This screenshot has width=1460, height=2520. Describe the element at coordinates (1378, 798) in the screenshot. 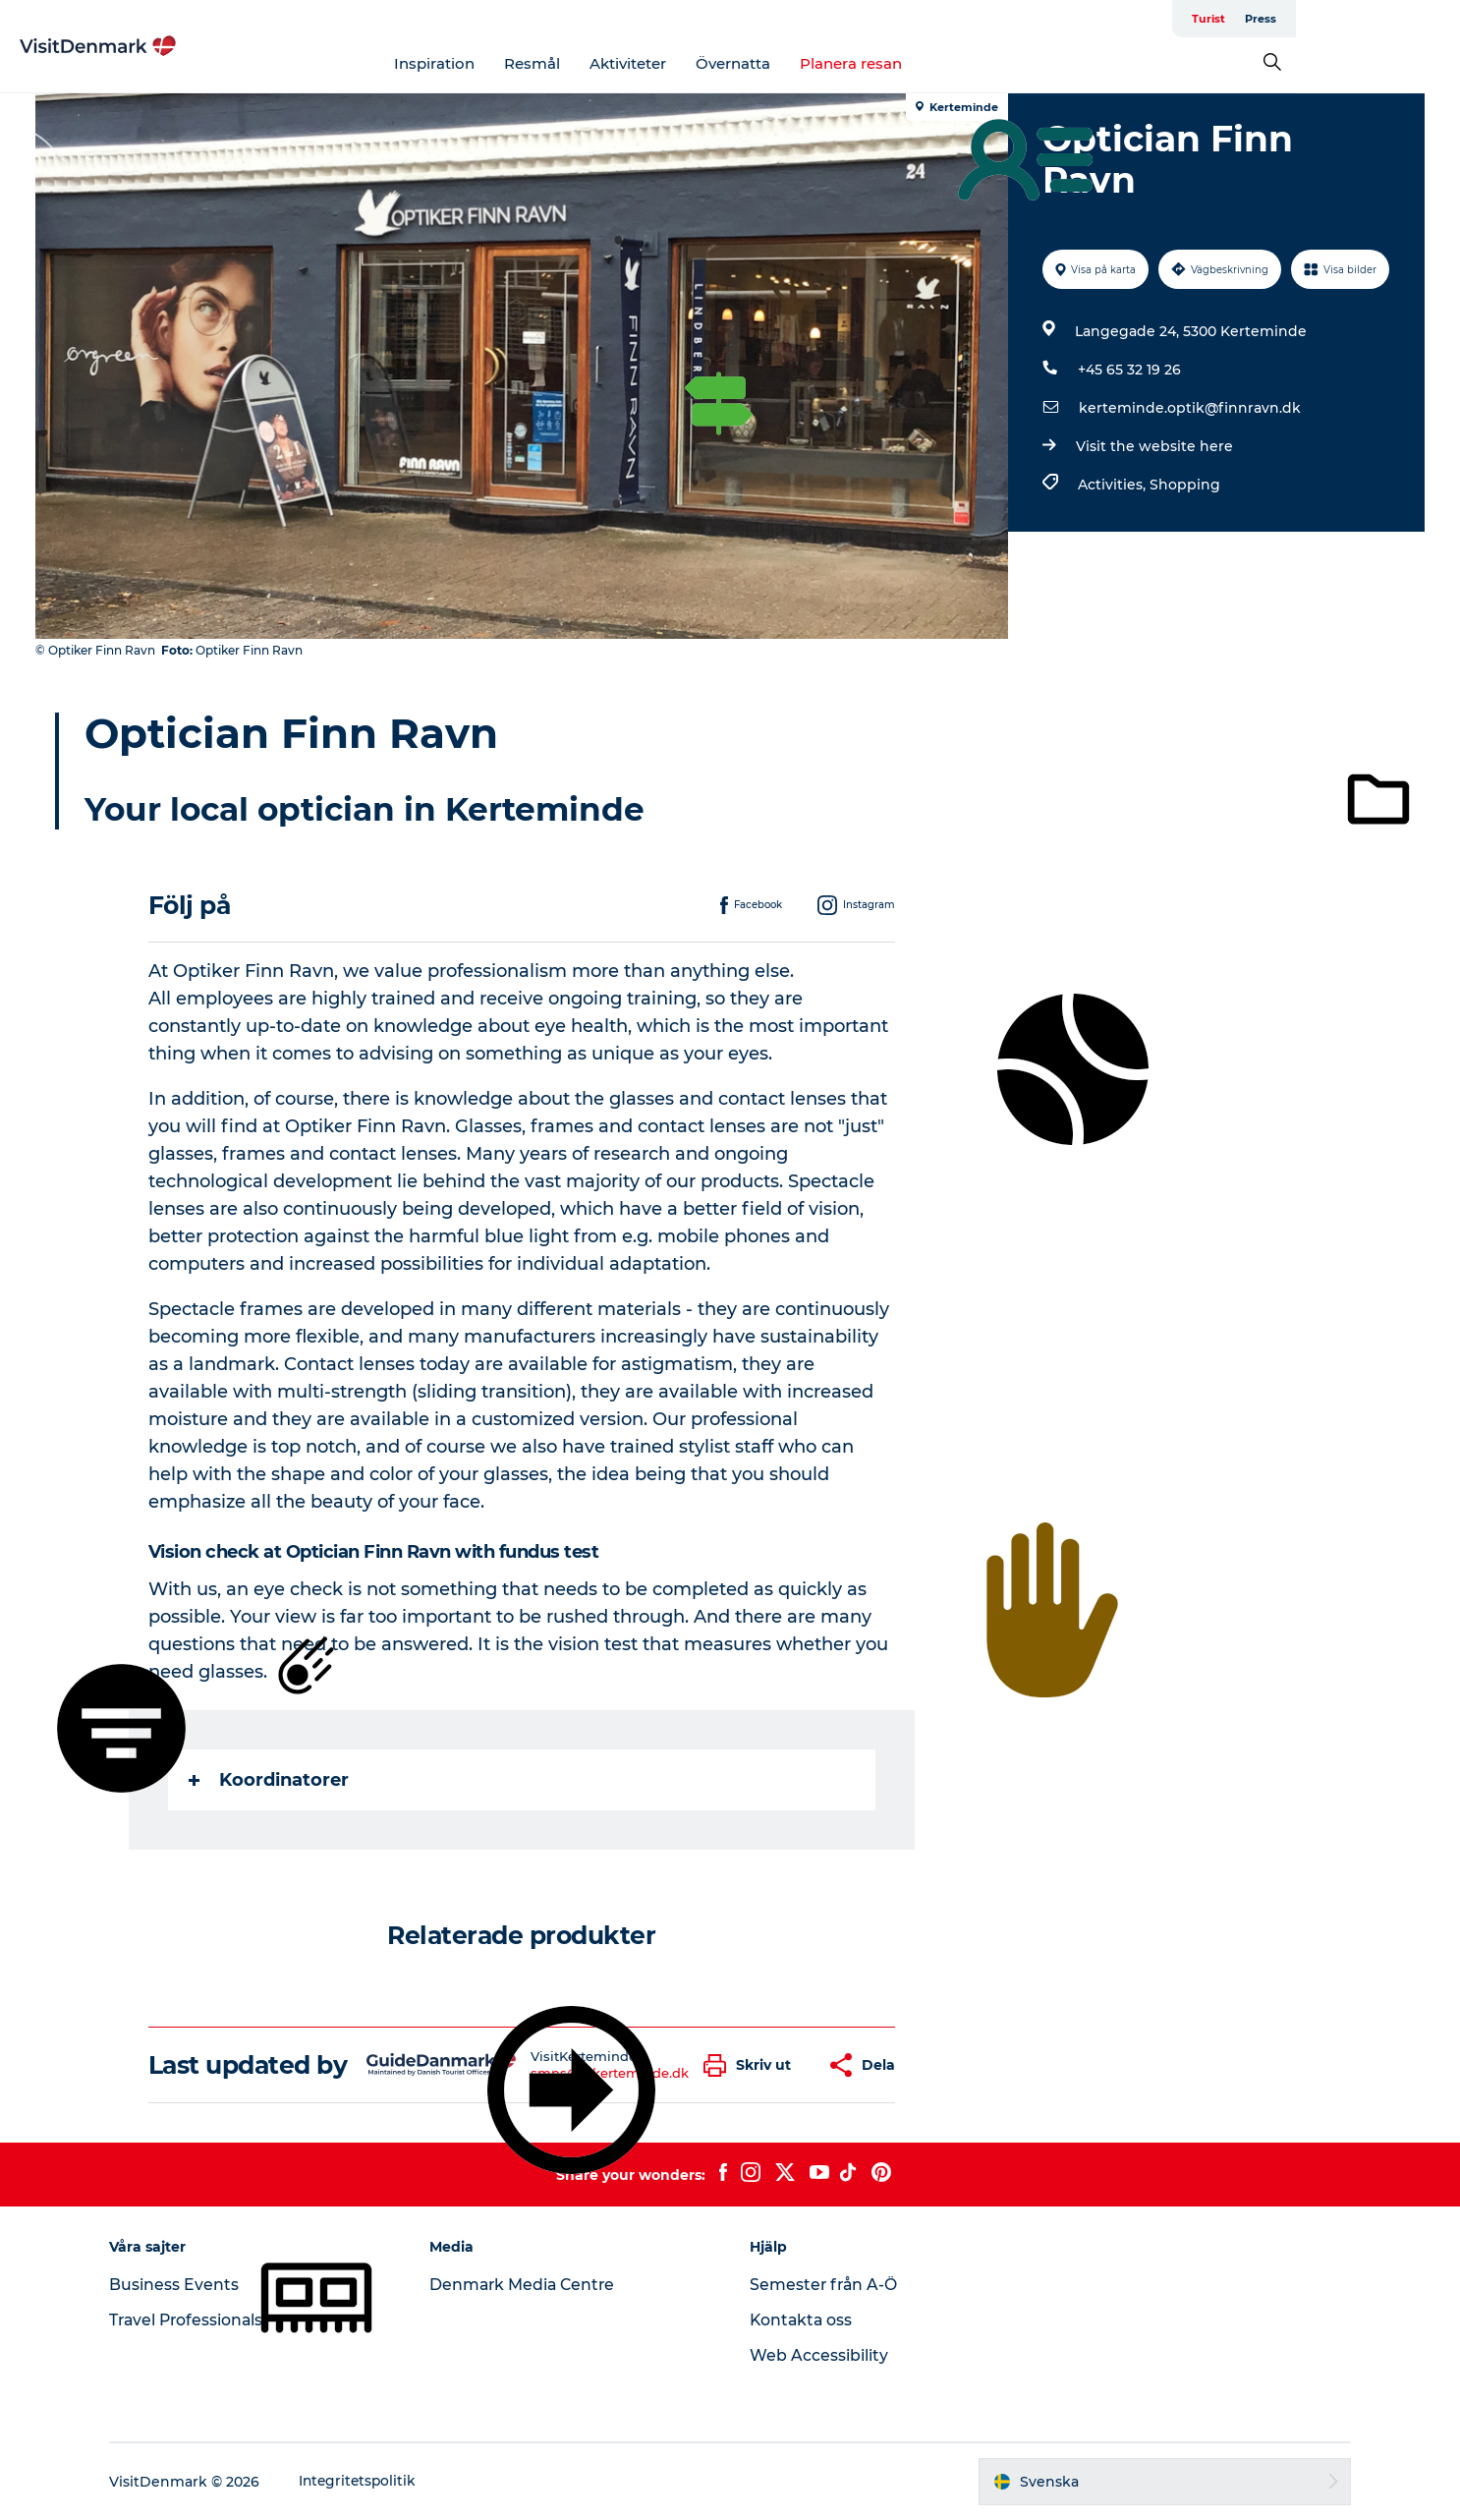

I see `open file folder` at that location.